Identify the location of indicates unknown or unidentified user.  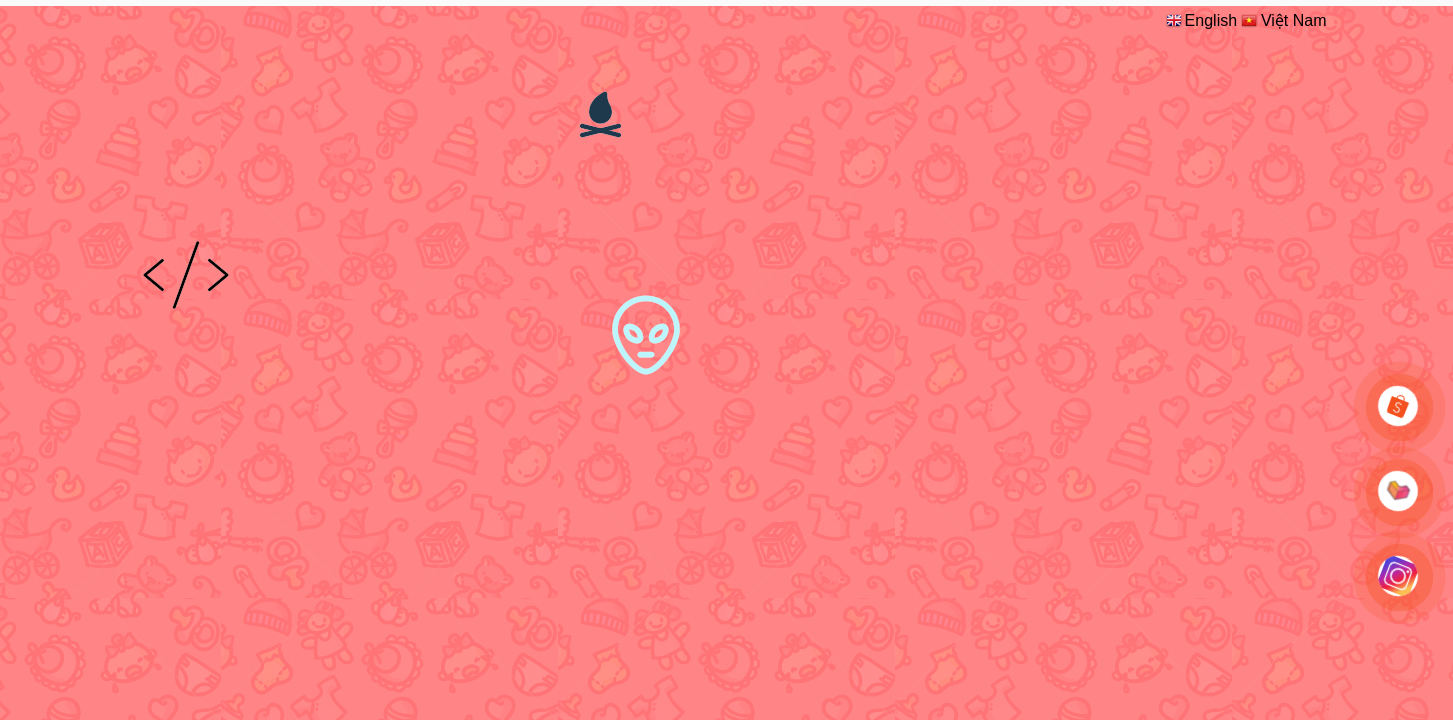
(646, 335).